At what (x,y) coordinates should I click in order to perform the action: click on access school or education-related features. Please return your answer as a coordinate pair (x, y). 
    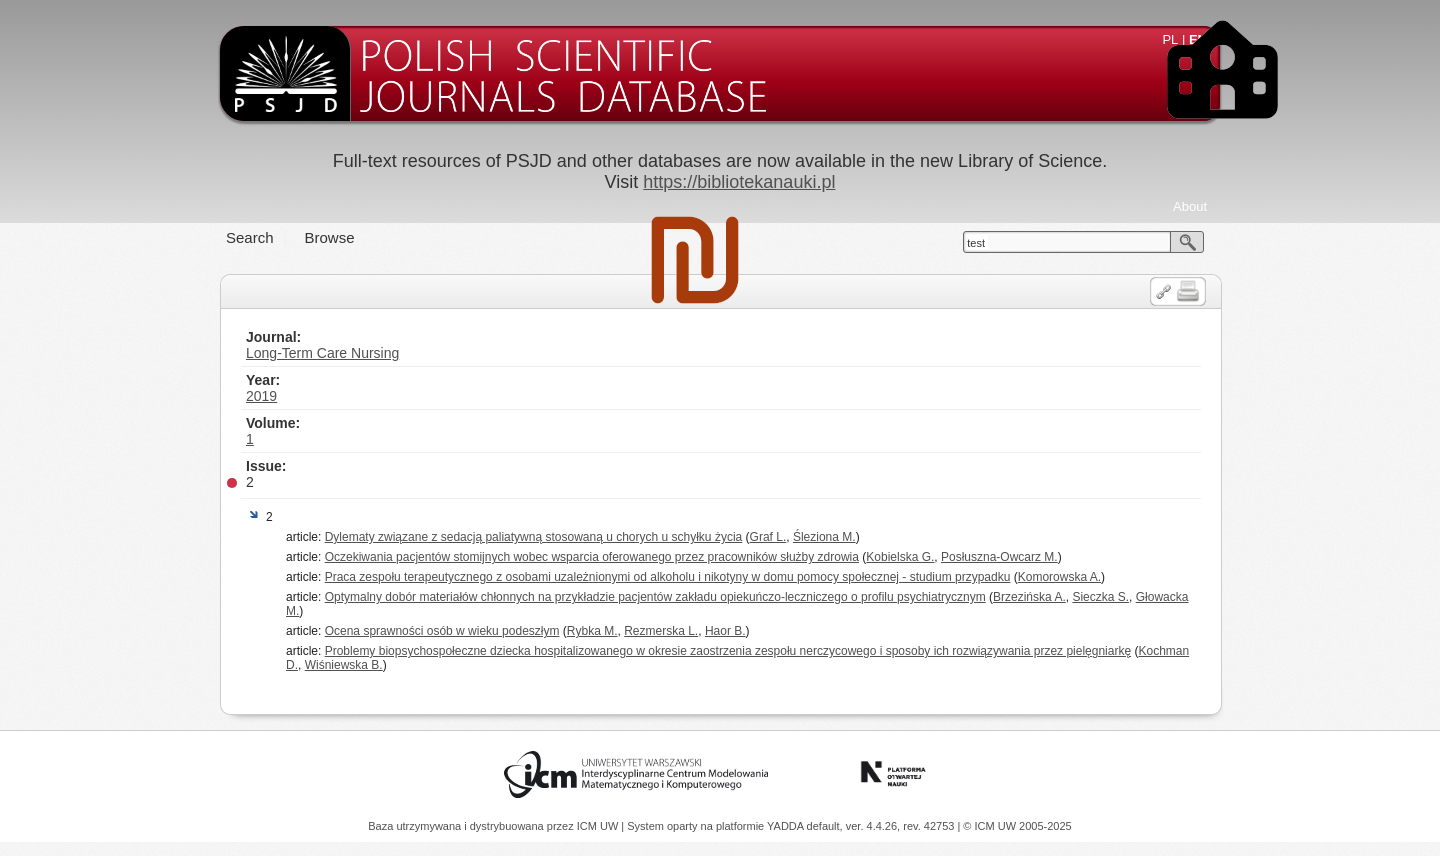
    Looking at the image, I should click on (1222, 69).